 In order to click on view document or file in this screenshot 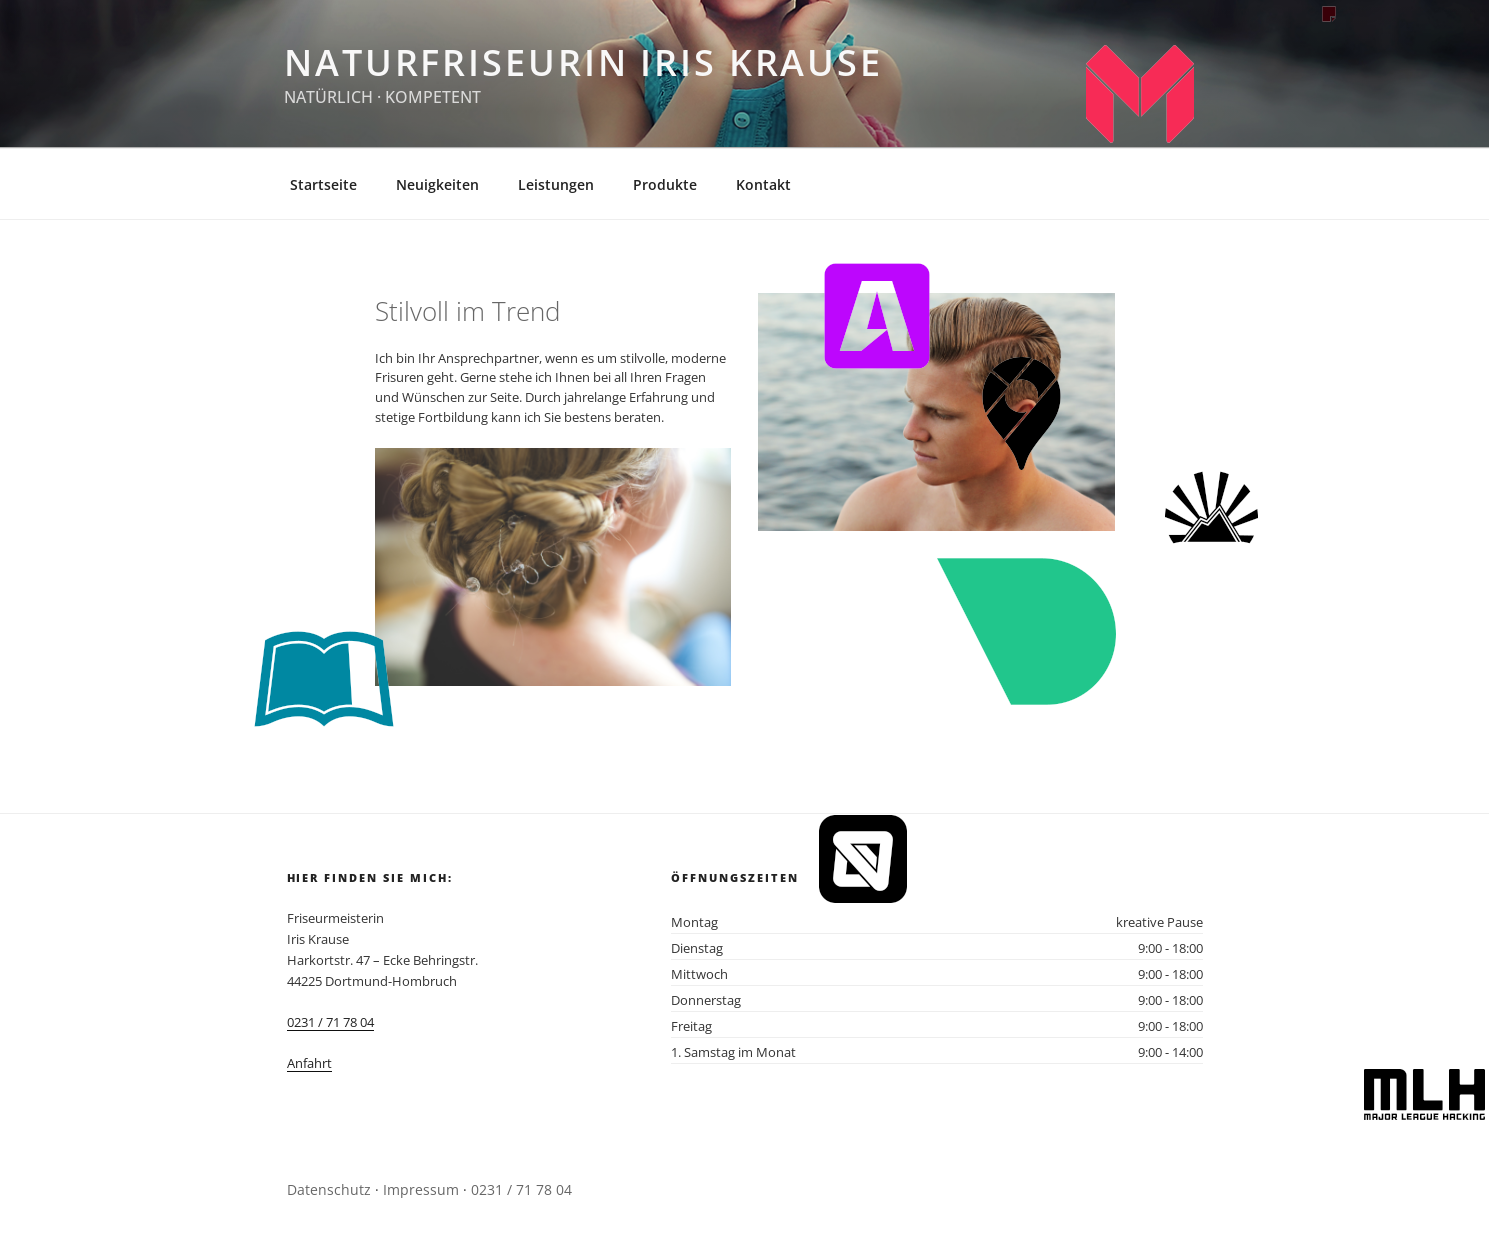, I will do `click(1329, 14)`.